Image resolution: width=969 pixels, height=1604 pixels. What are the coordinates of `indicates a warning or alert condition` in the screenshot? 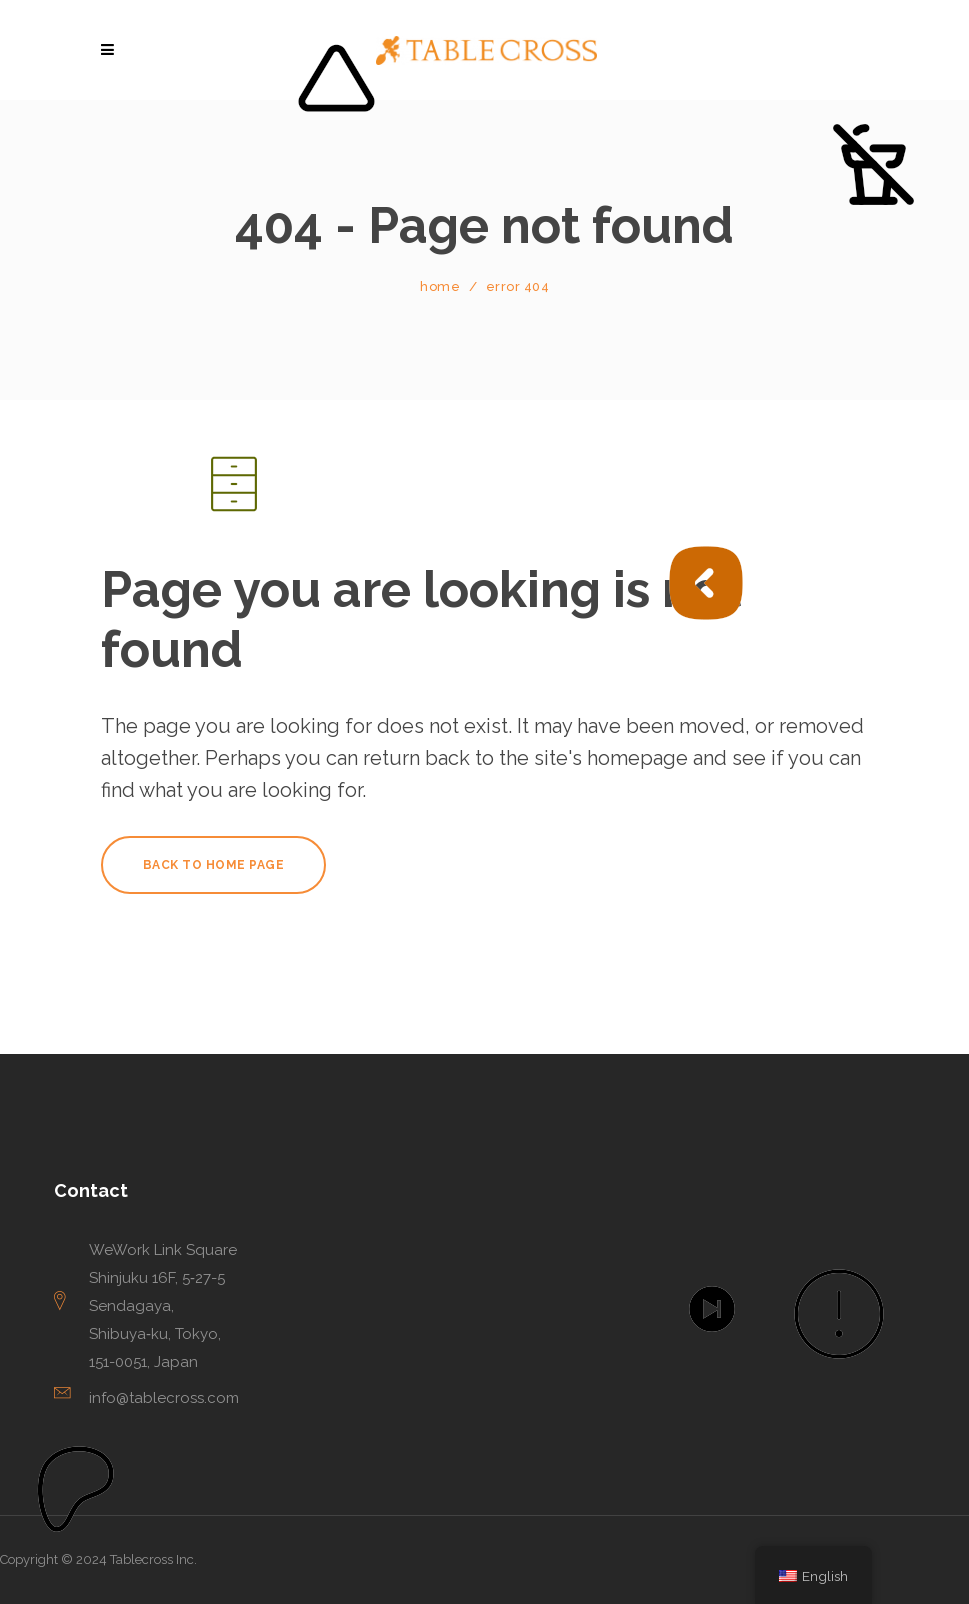 It's located at (839, 1314).